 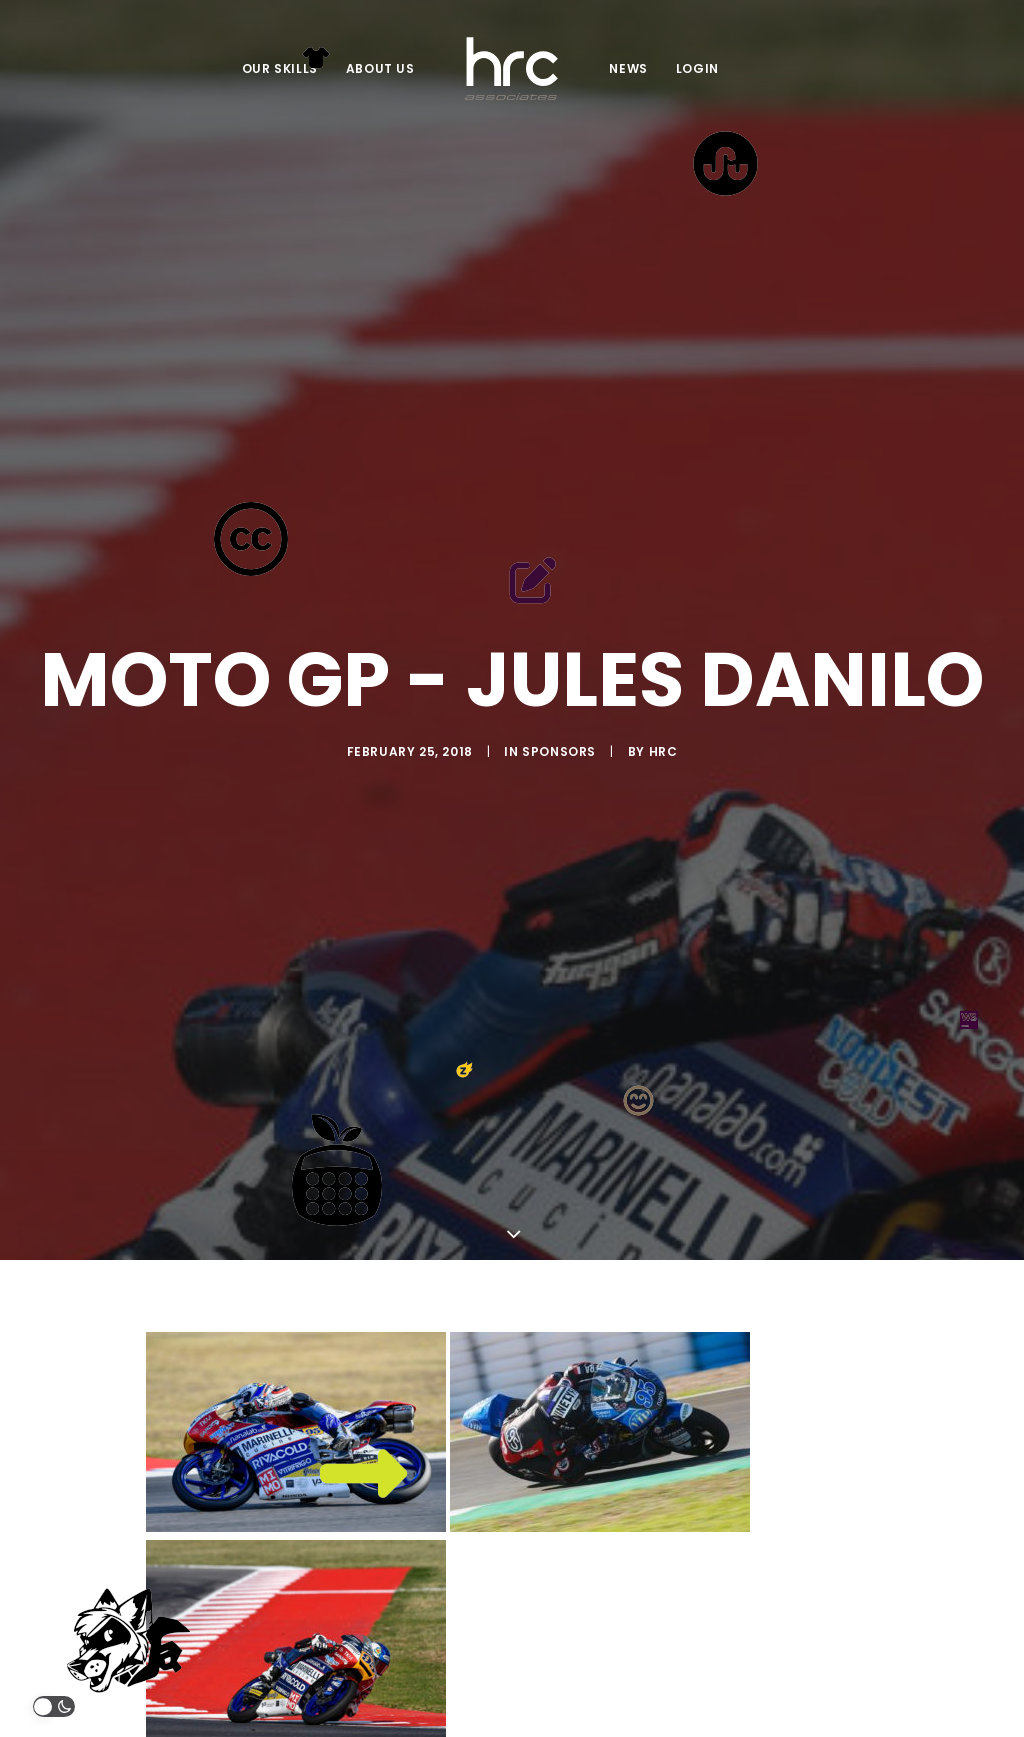 I want to click on nutritionix logo, so click(x=337, y=1170).